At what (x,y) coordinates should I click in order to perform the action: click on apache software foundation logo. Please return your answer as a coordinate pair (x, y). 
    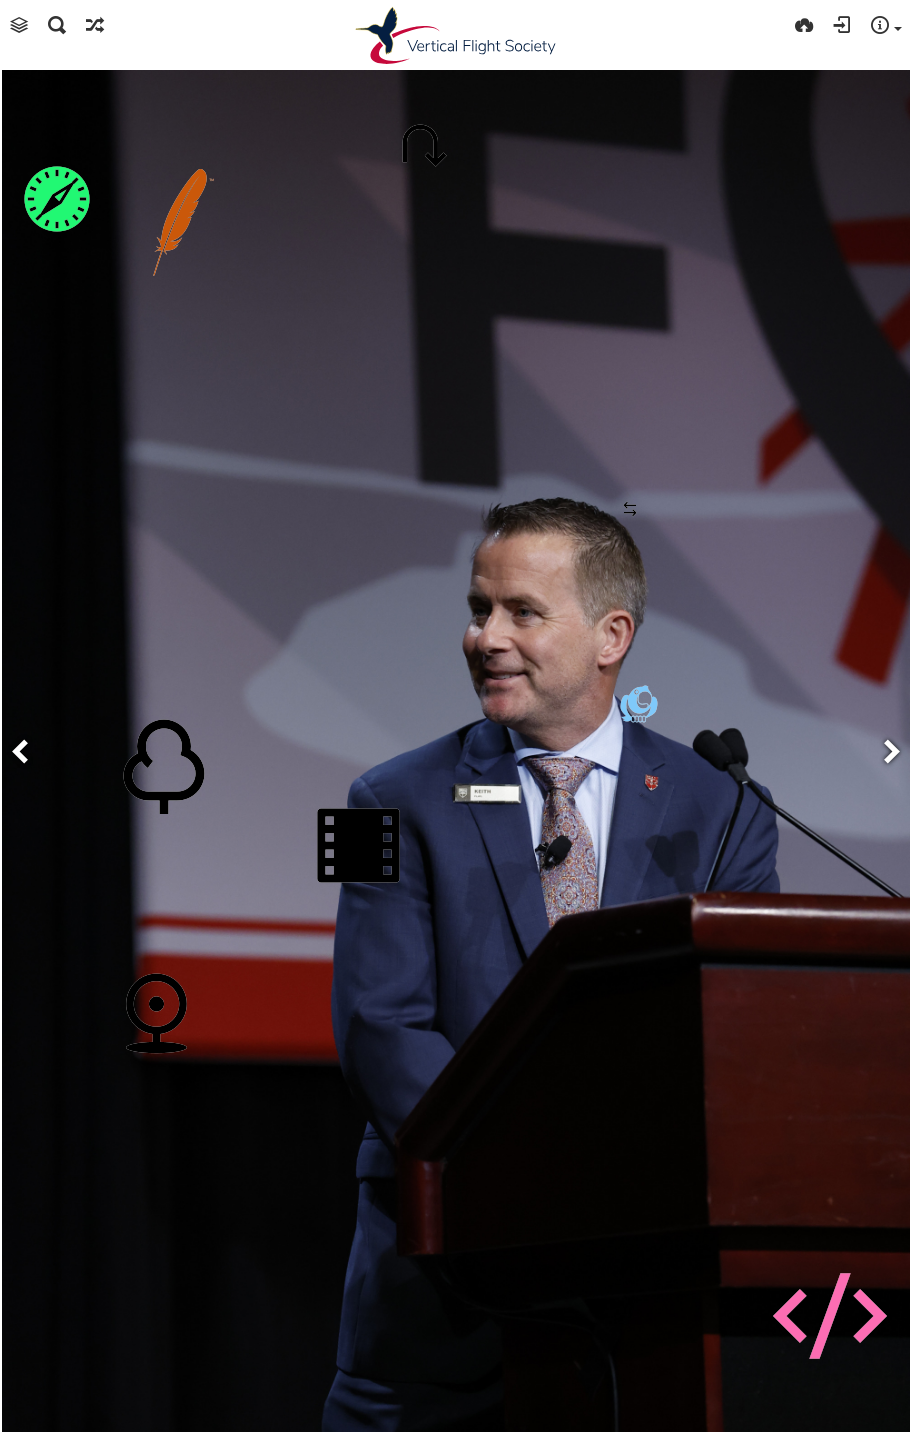
    Looking at the image, I should click on (183, 222).